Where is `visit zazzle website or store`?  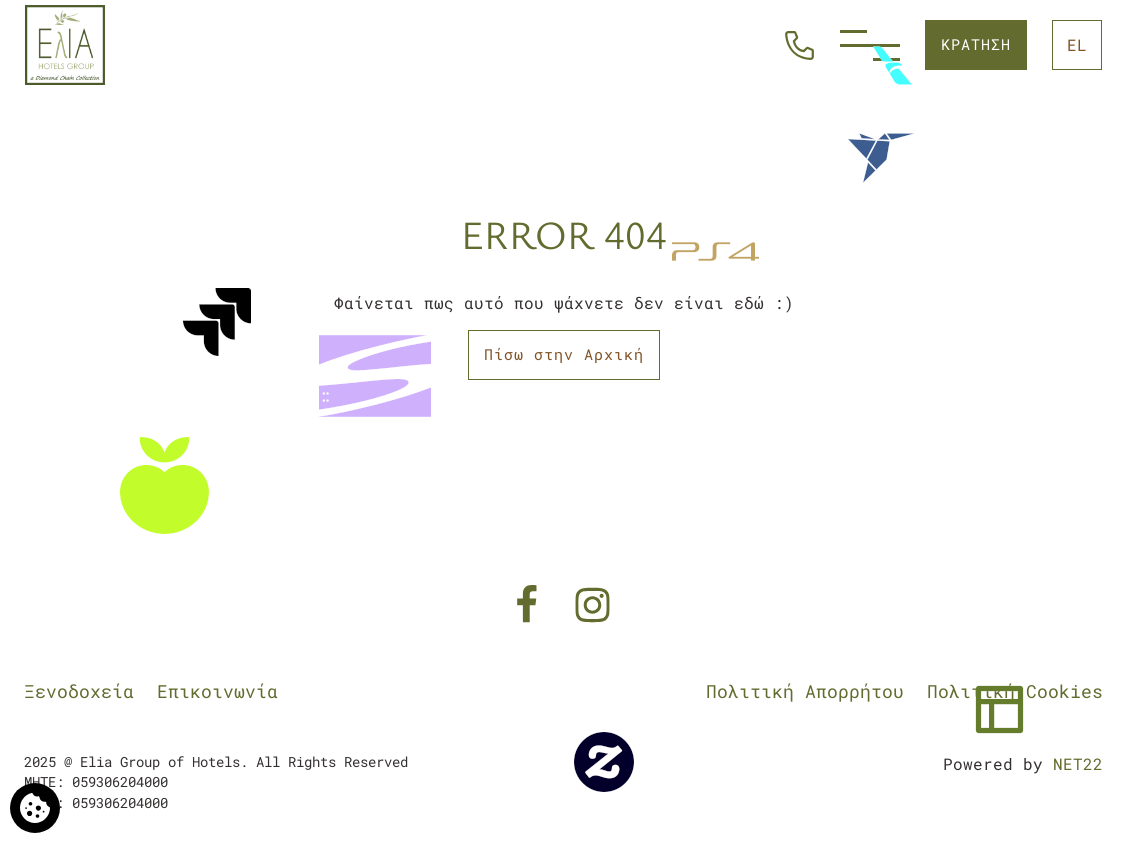 visit zazzle website or store is located at coordinates (604, 762).